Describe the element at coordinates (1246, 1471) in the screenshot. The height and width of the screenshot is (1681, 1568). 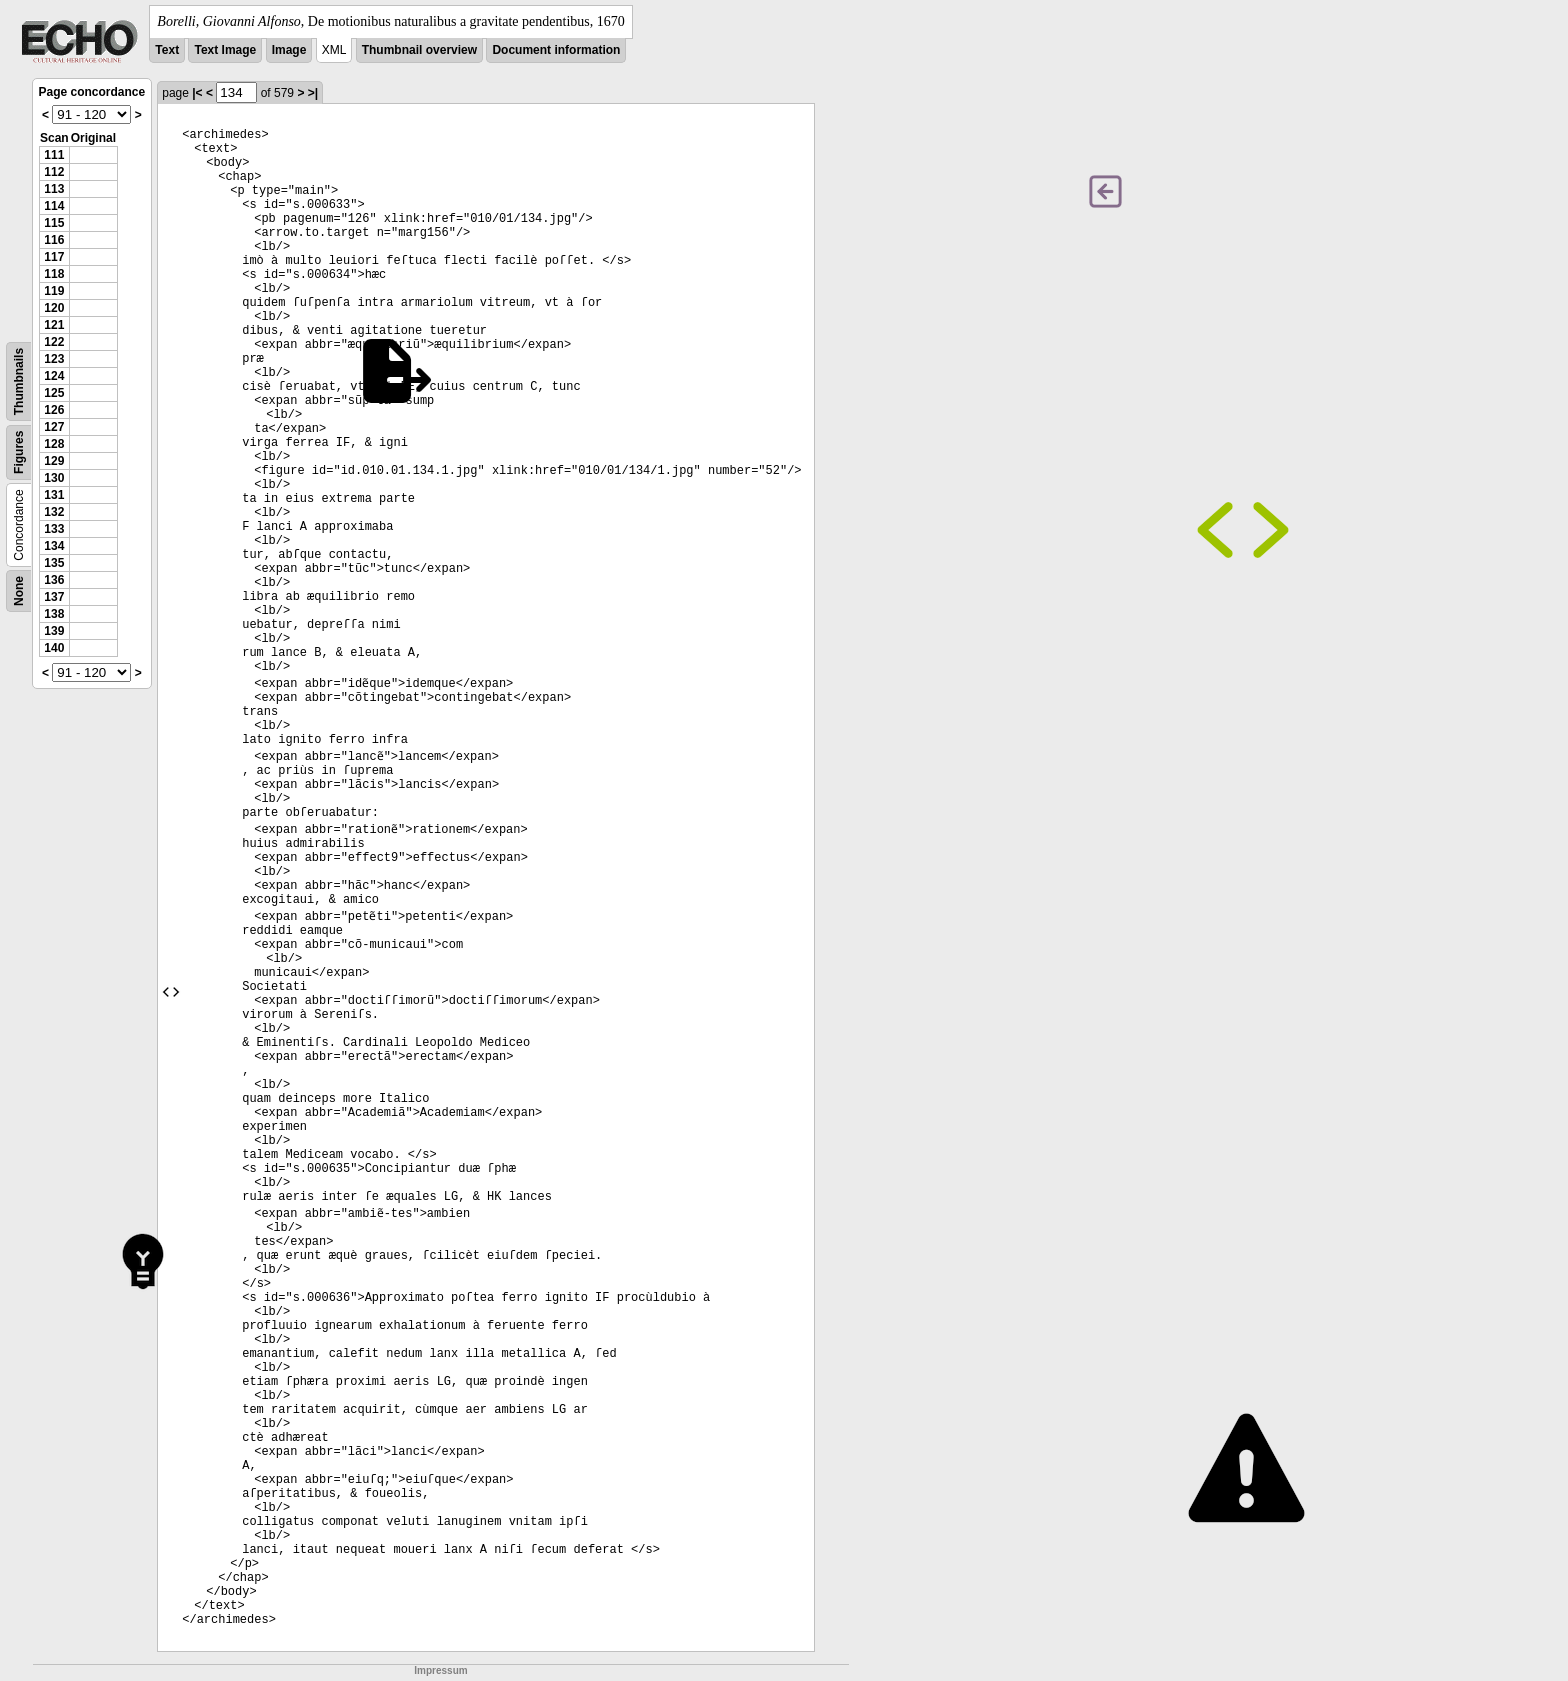
I see `indicates a warning or caution state` at that location.